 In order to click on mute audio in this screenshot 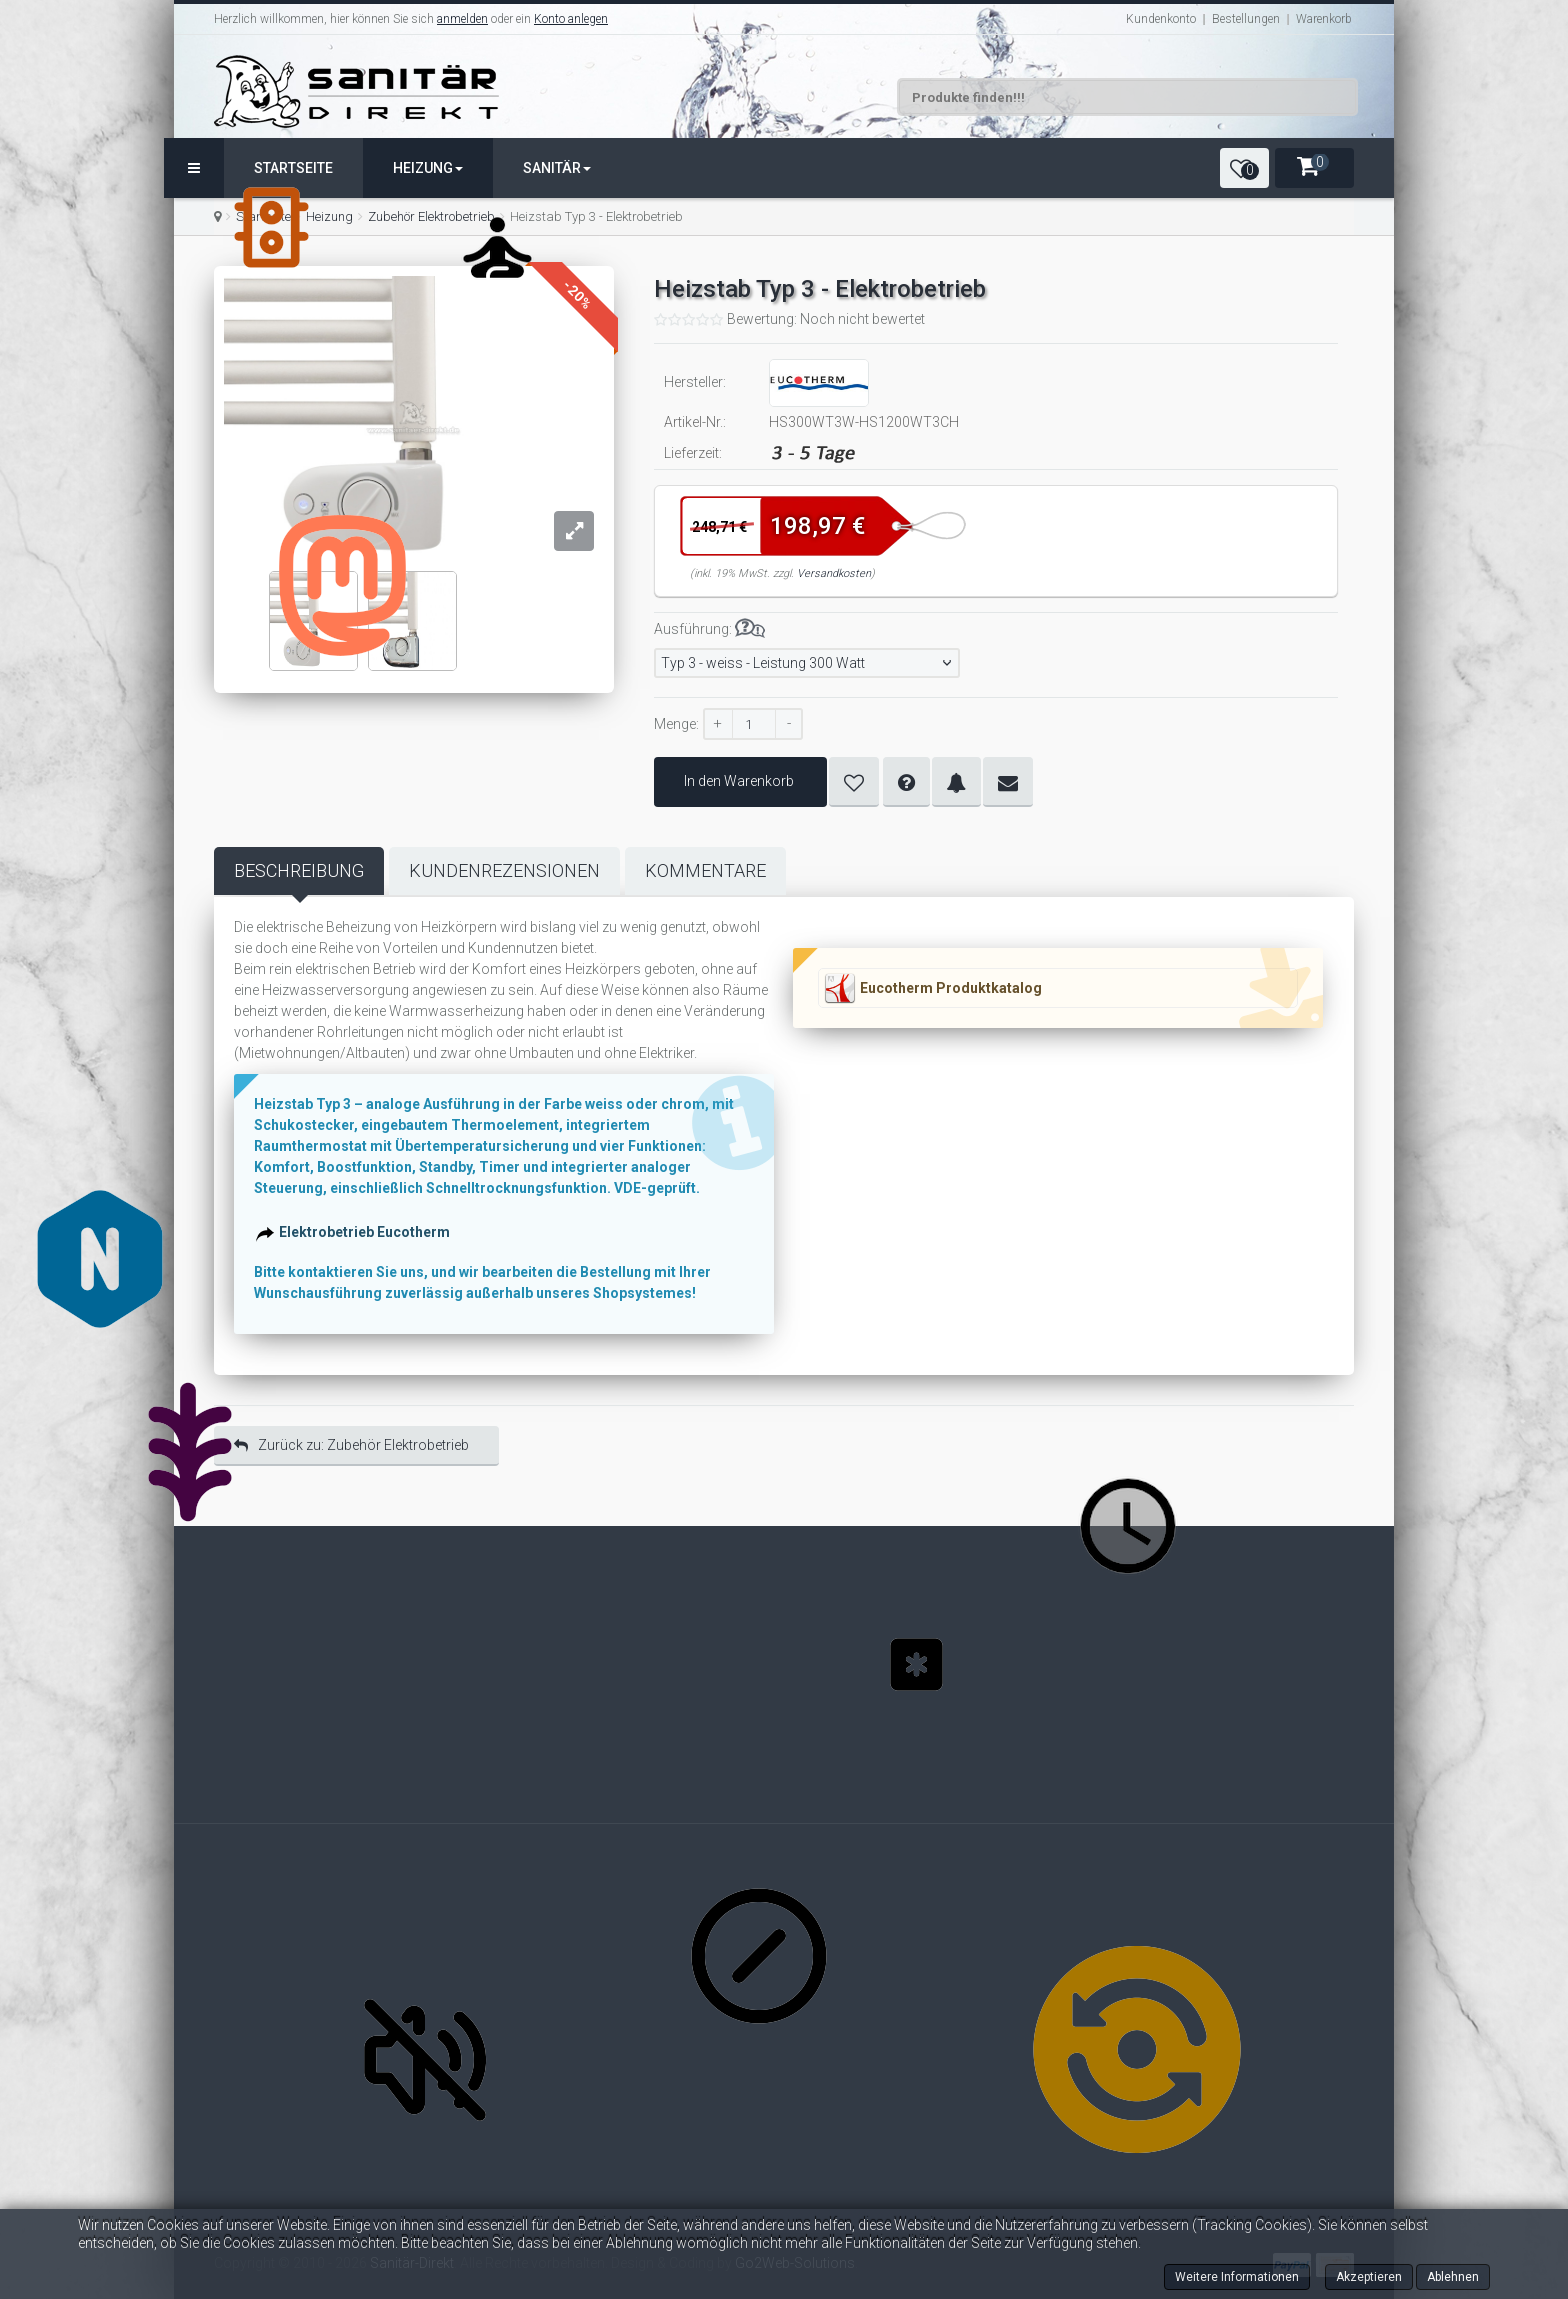, I will do `click(425, 2060)`.